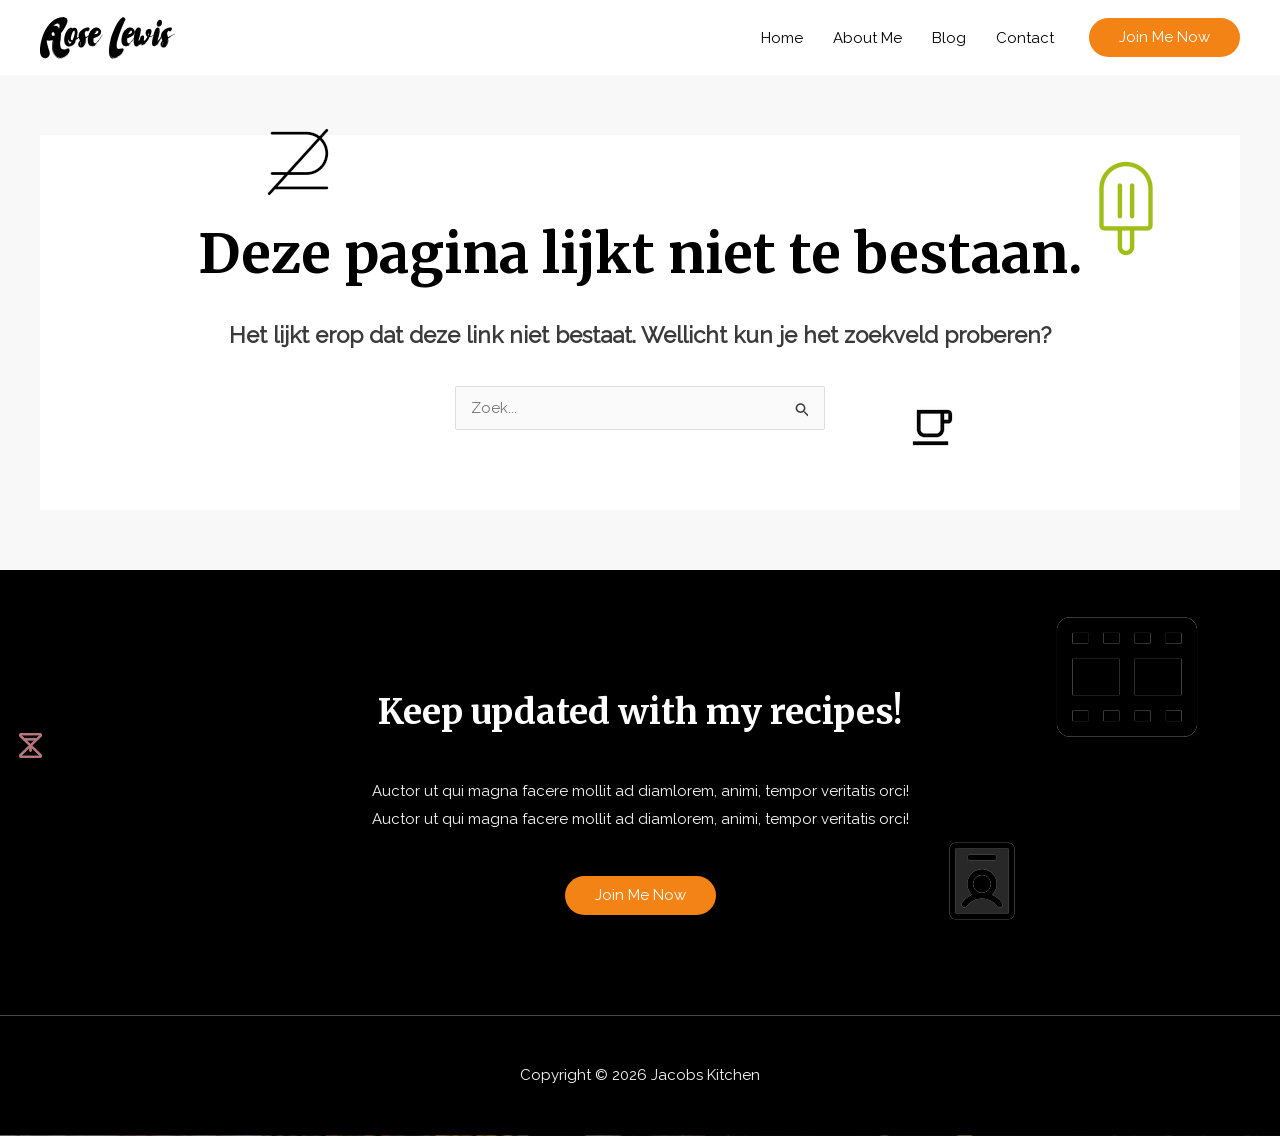  I want to click on view your profile or identification details, so click(982, 881).